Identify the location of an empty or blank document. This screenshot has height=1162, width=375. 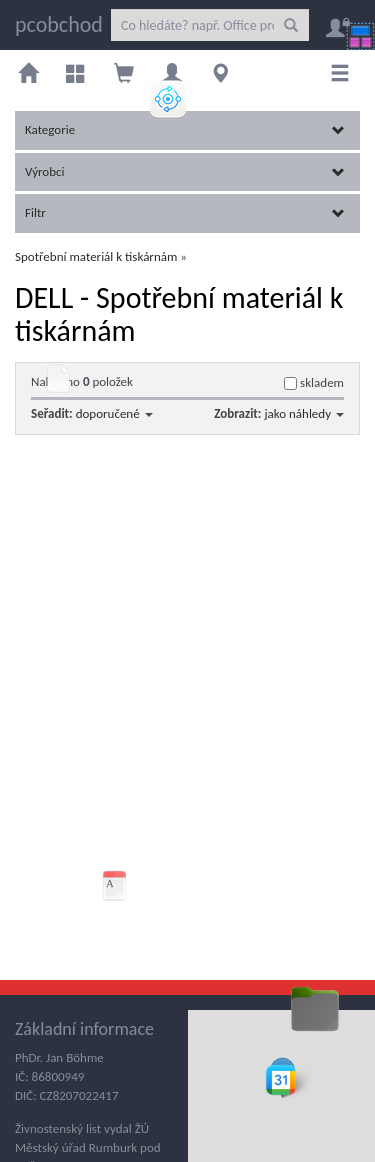
(58, 378).